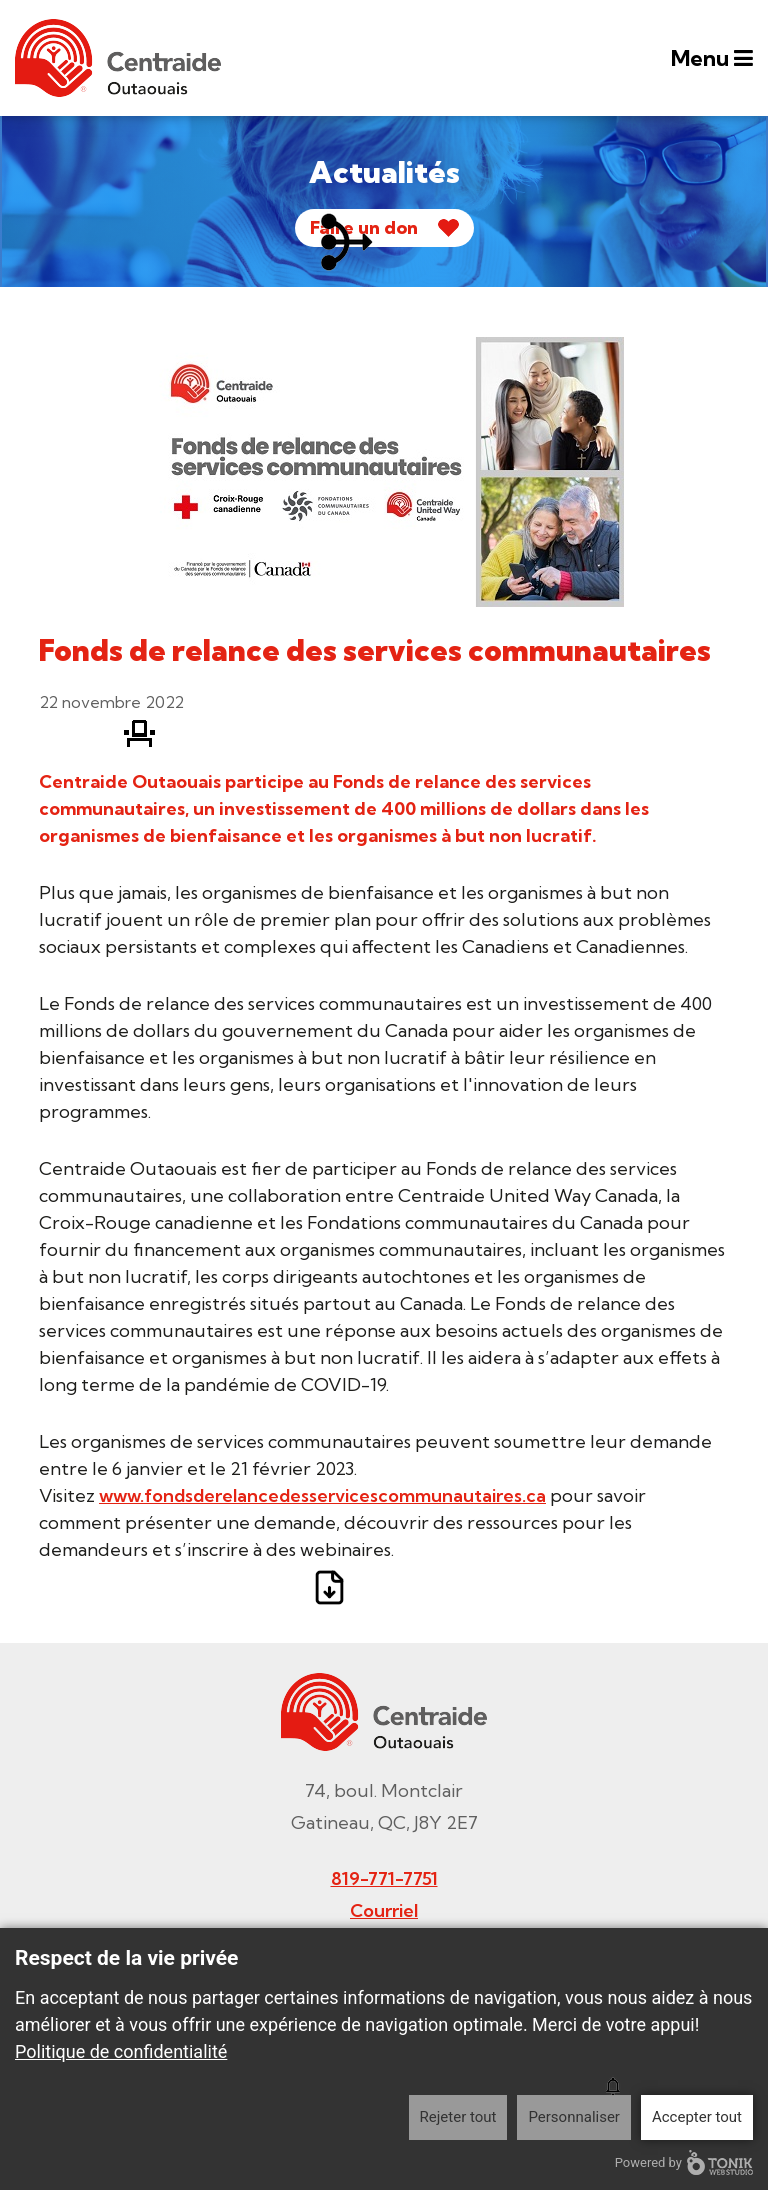 The width and height of the screenshot is (768, 2190). I want to click on manage ad mediation settings, so click(347, 242).